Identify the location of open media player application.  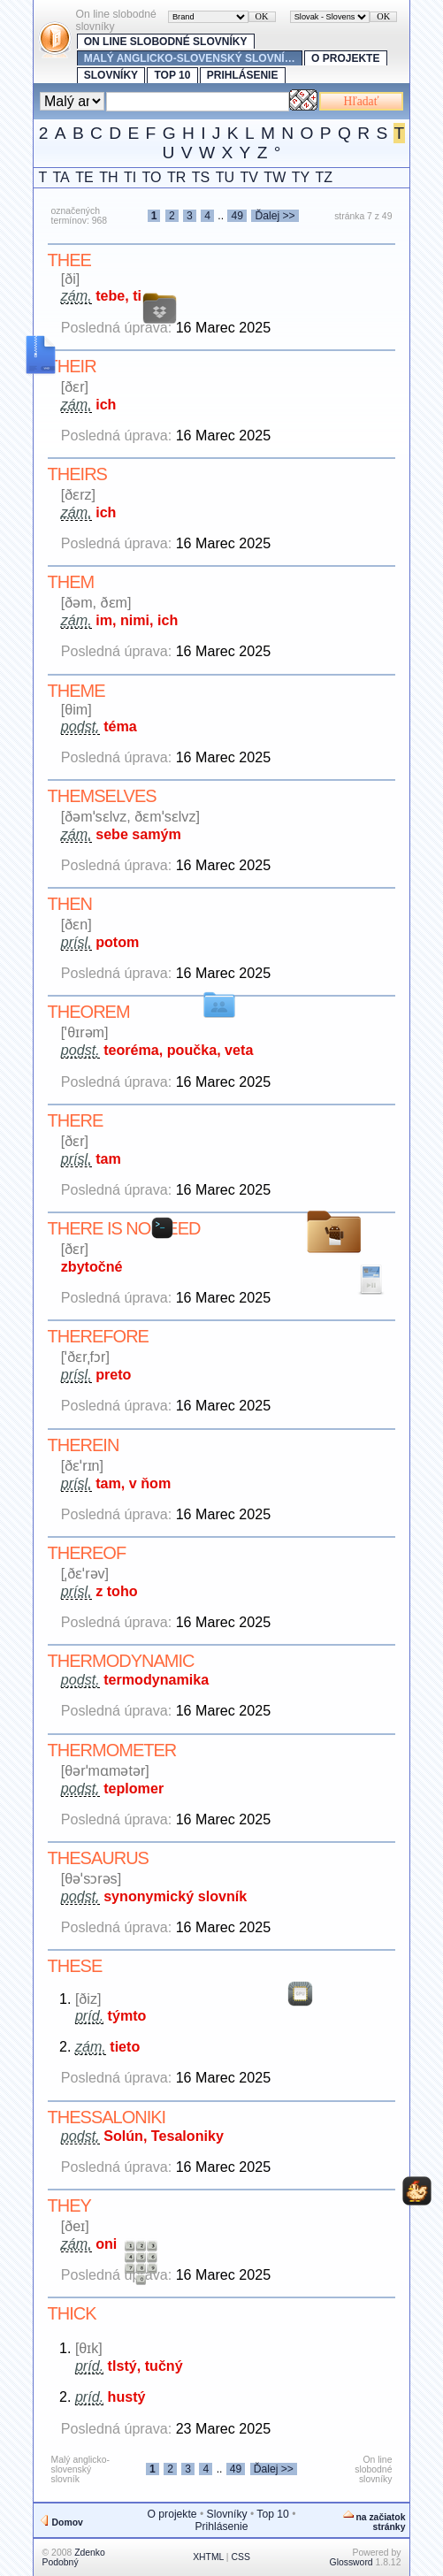
(371, 1280).